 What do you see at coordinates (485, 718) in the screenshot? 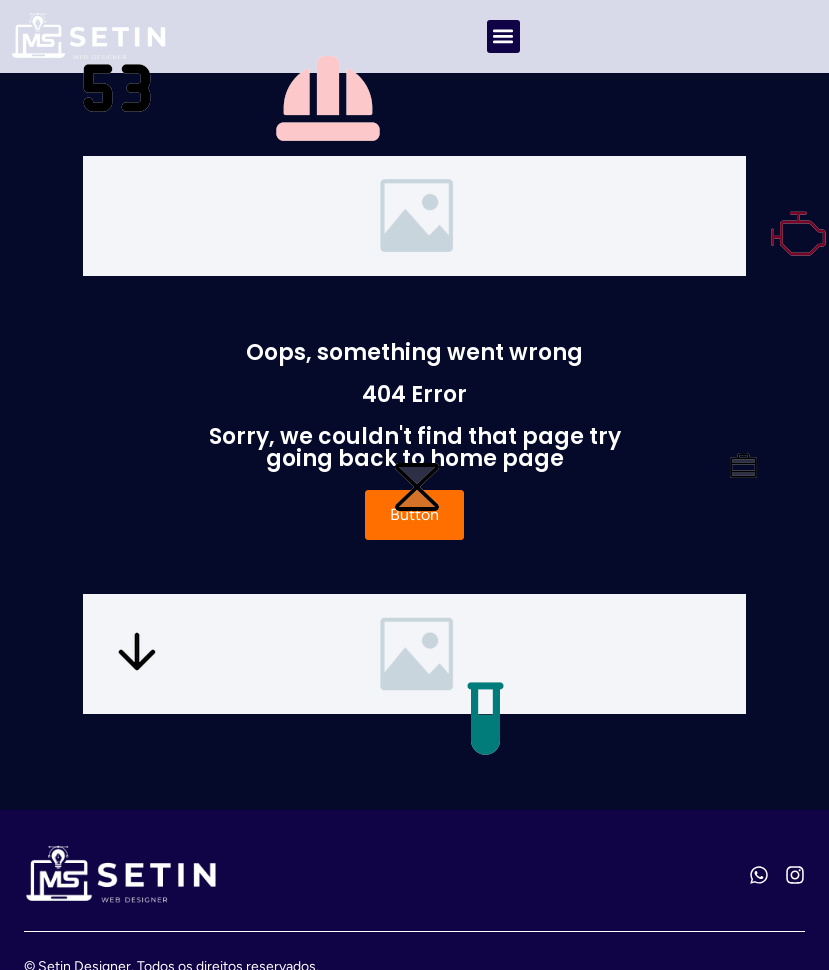
I see `view test results or lab data` at bounding box center [485, 718].